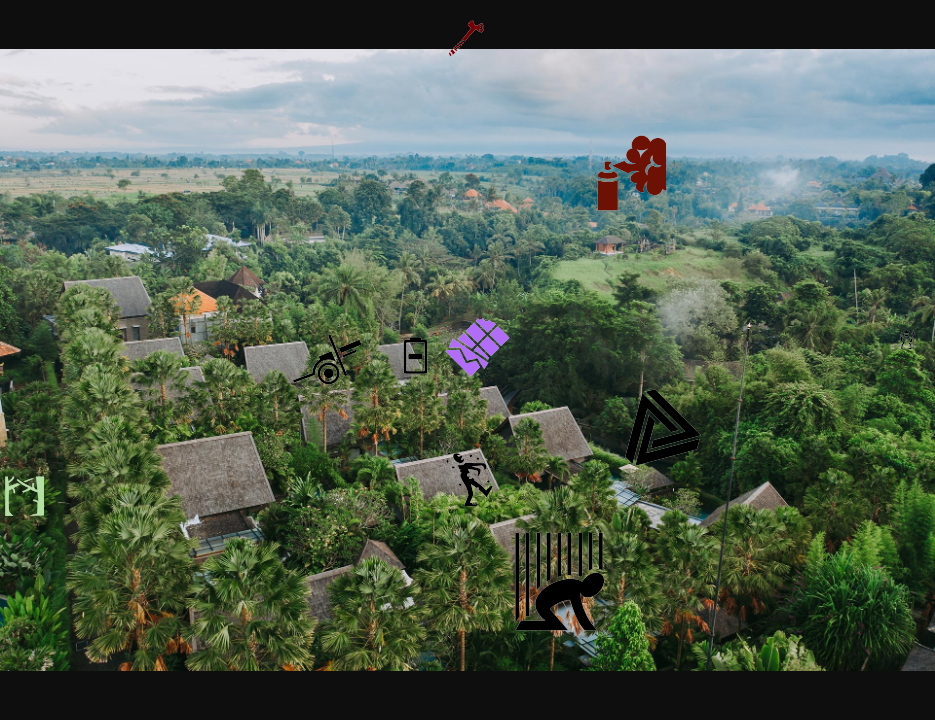  What do you see at coordinates (328, 349) in the screenshot?
I see `artillery unit or weapon in a strategy game` at bounding box center [328, 349].